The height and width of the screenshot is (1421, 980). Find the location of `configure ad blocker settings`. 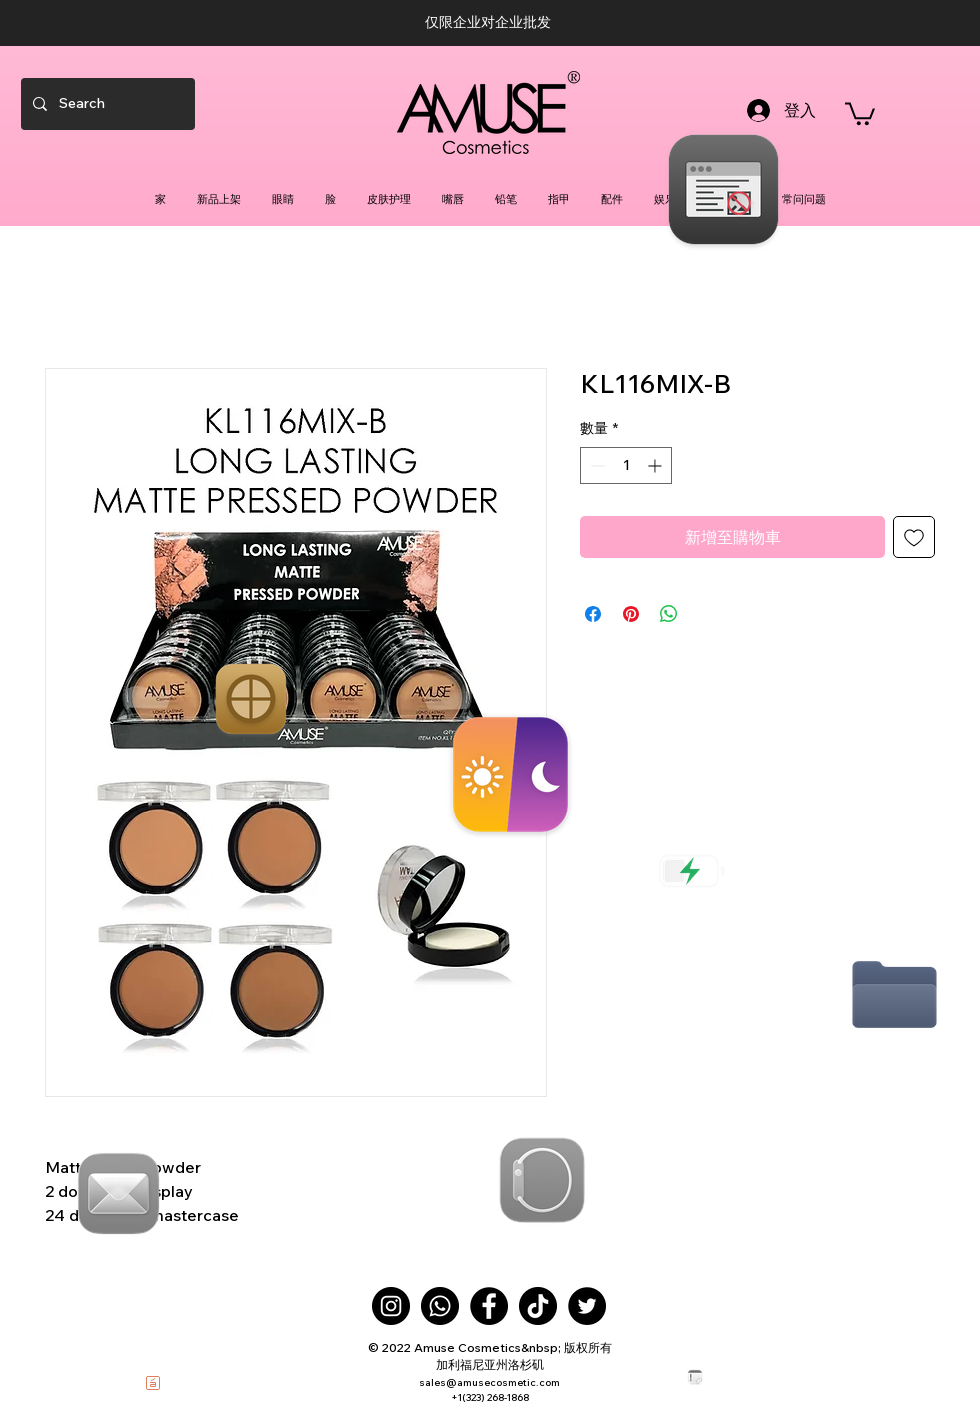

configure ad blocker settings is located at coordinates (723, 189).